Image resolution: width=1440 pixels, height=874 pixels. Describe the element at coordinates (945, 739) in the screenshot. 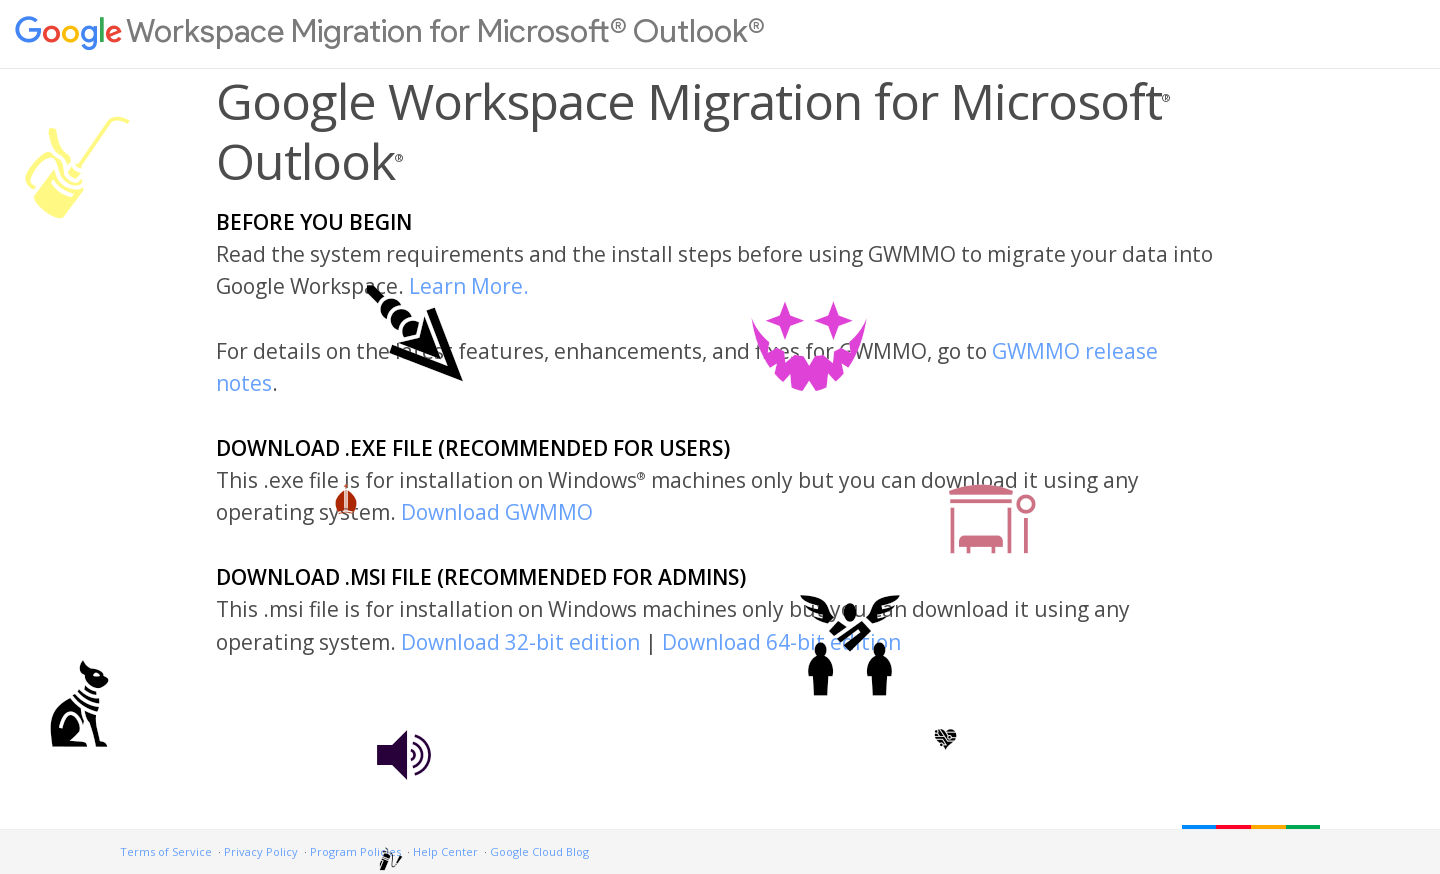

I see `indicates AI or technology-assisted features` at that location.